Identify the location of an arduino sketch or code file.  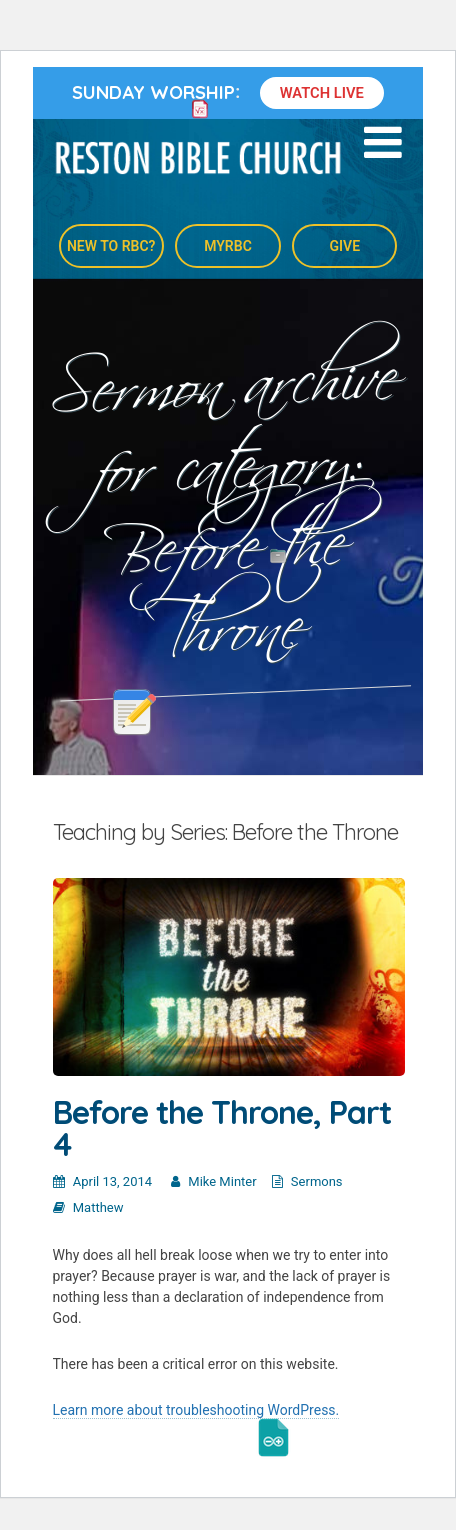
(273, 1437).